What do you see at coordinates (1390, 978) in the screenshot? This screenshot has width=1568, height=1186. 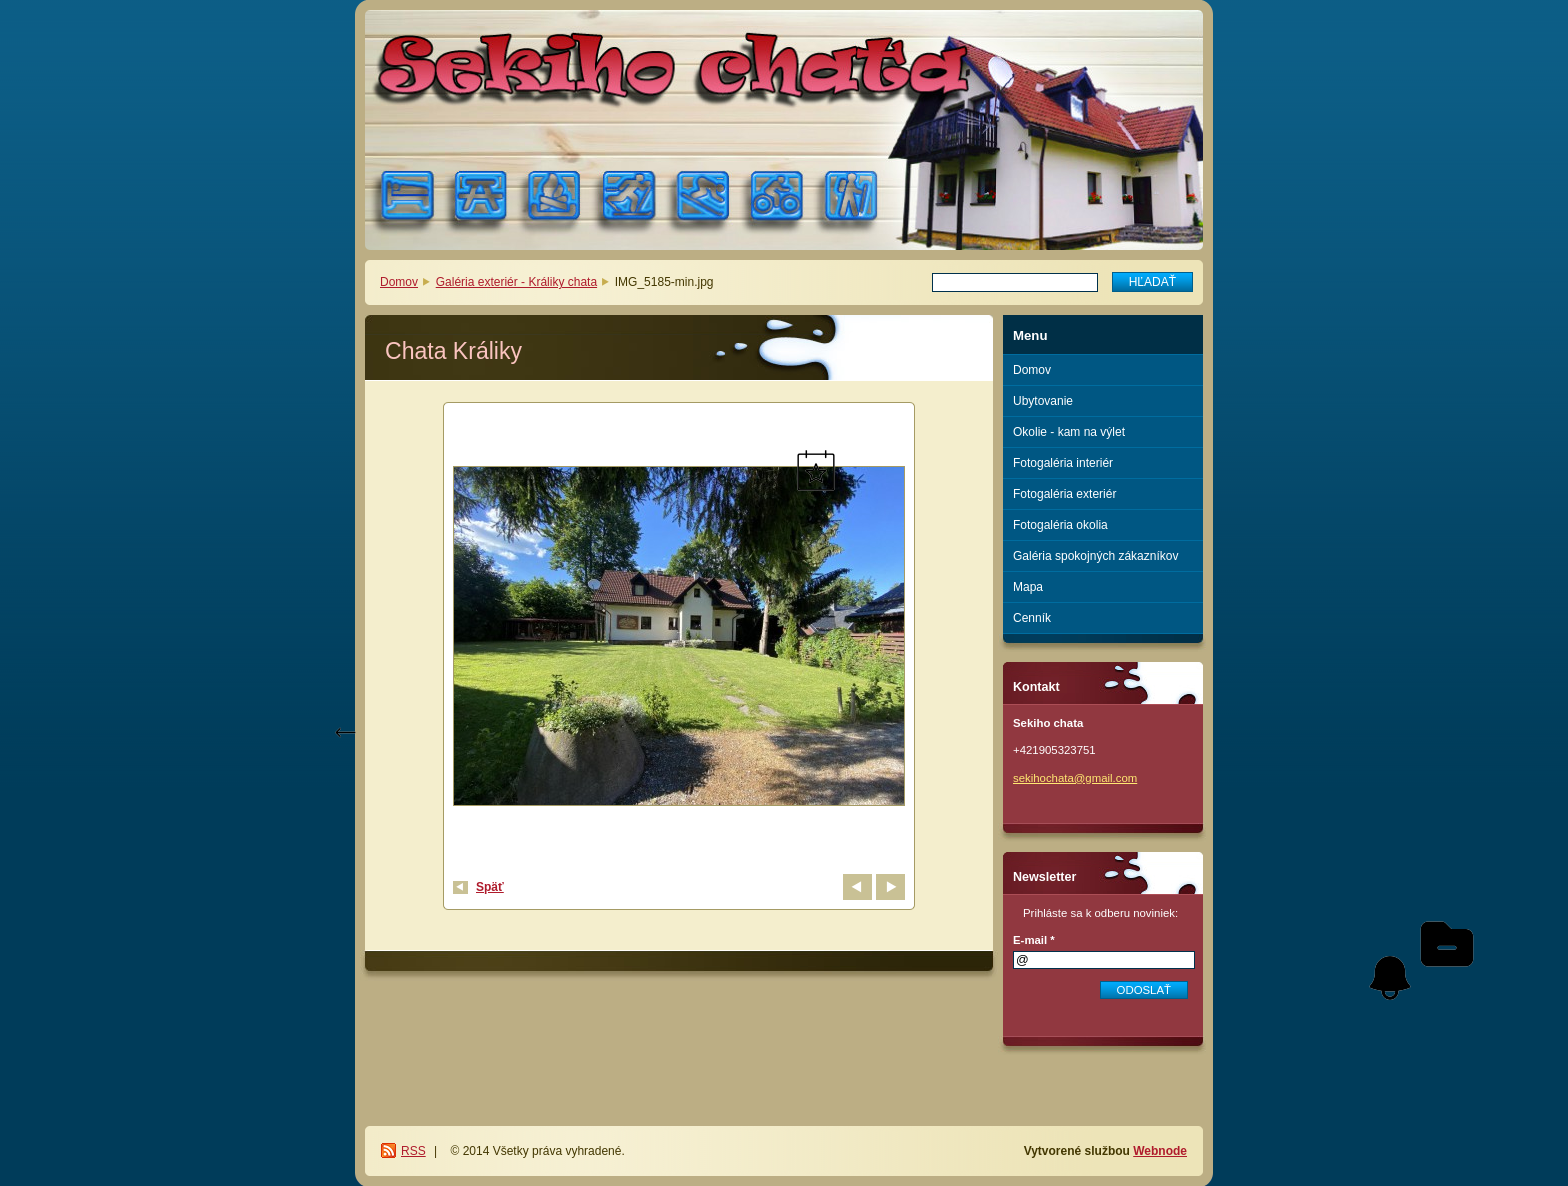 I see `view notifications` at bounding box center [1390, 978].